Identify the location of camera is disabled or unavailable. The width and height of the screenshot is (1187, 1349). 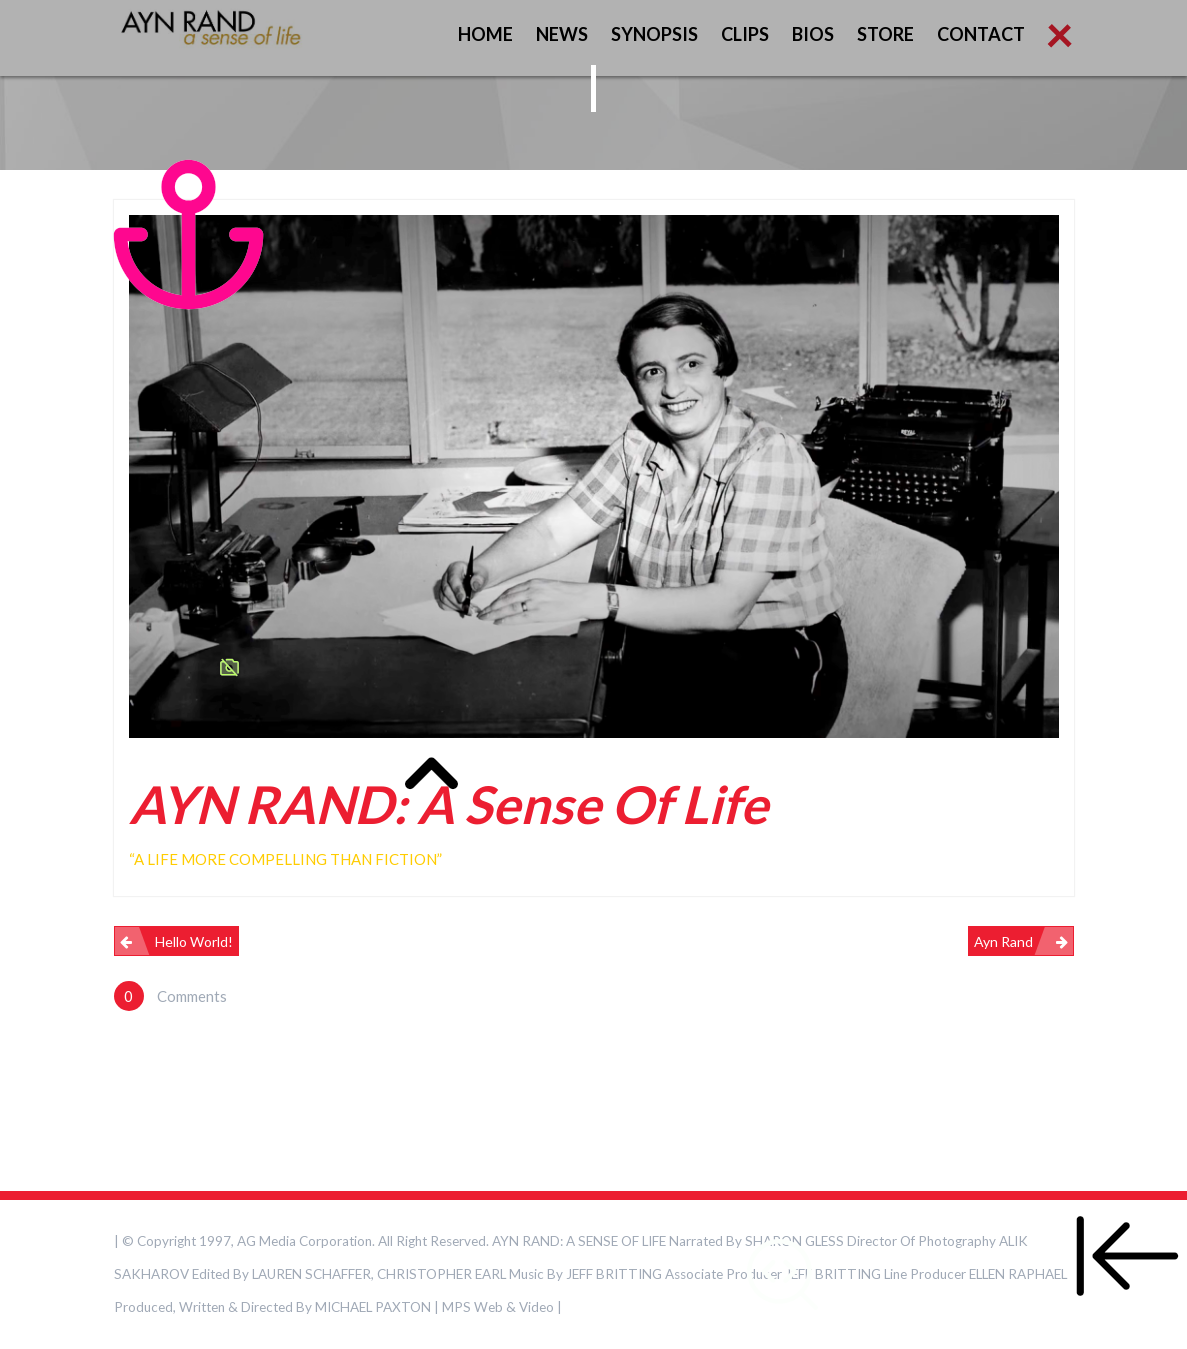
(229, 667).